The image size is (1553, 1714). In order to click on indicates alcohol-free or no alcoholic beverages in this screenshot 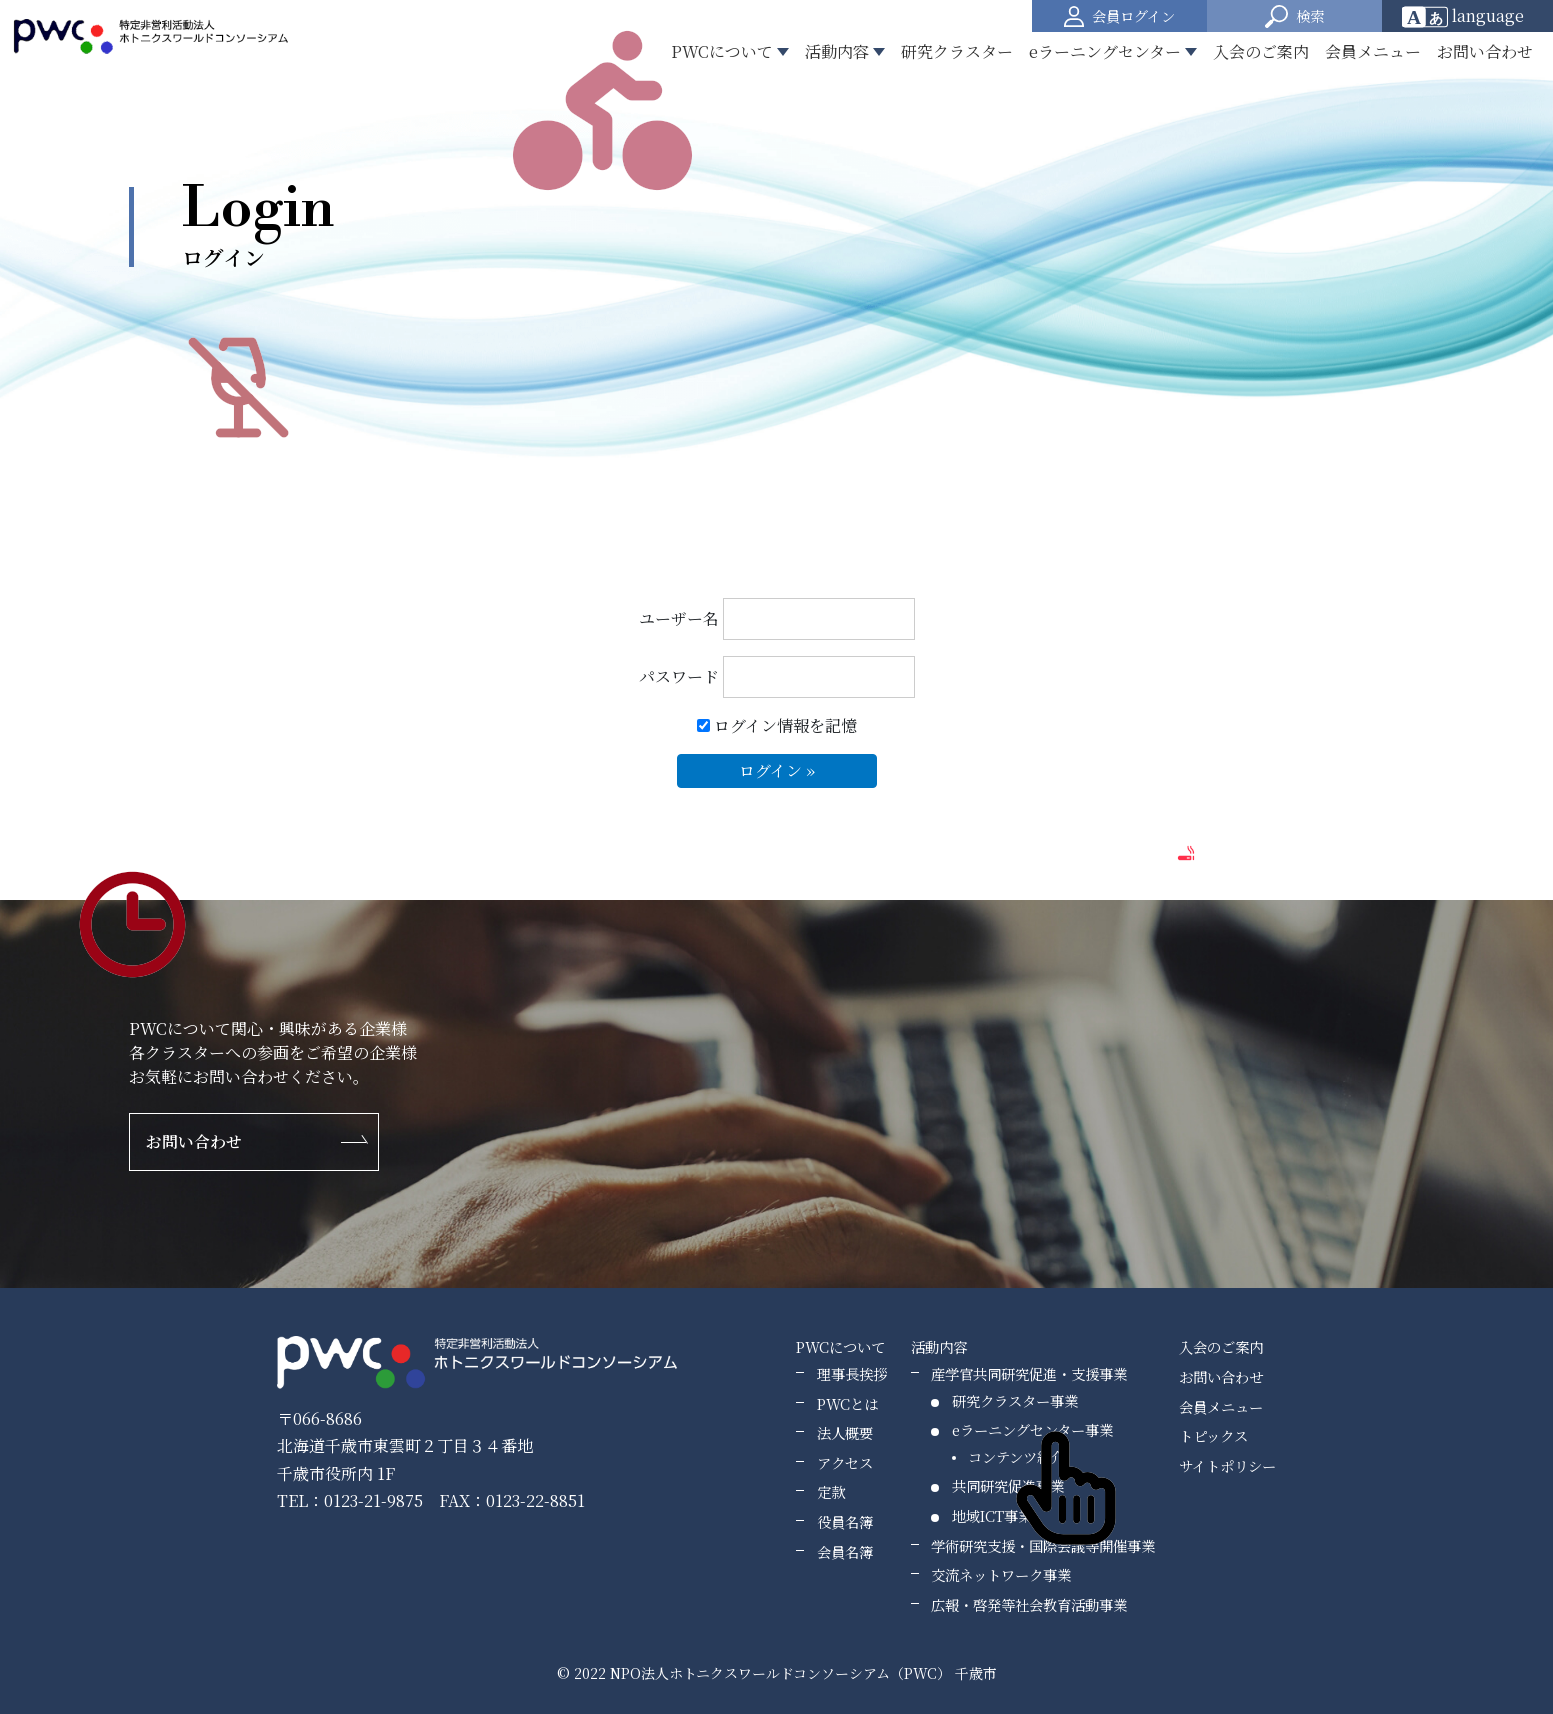, I will do `click(238, 387)`.